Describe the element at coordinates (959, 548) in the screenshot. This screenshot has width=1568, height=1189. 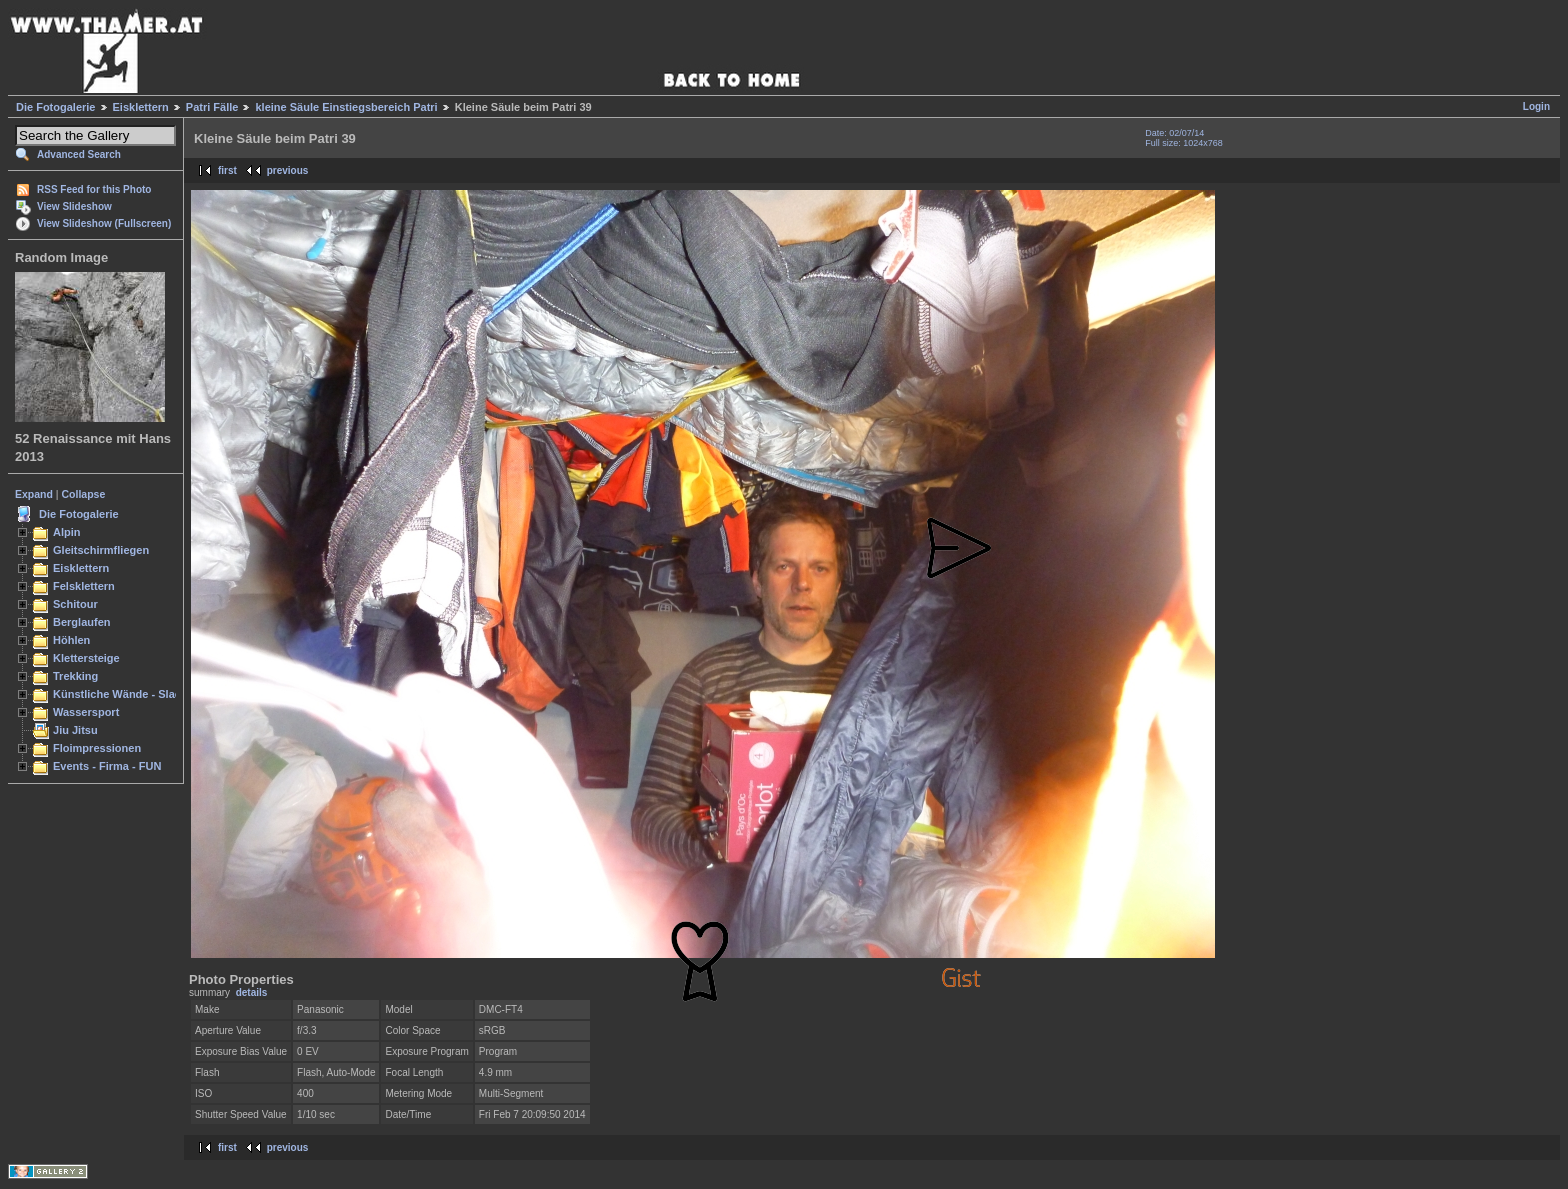
I see `send a message or comment` at that location.